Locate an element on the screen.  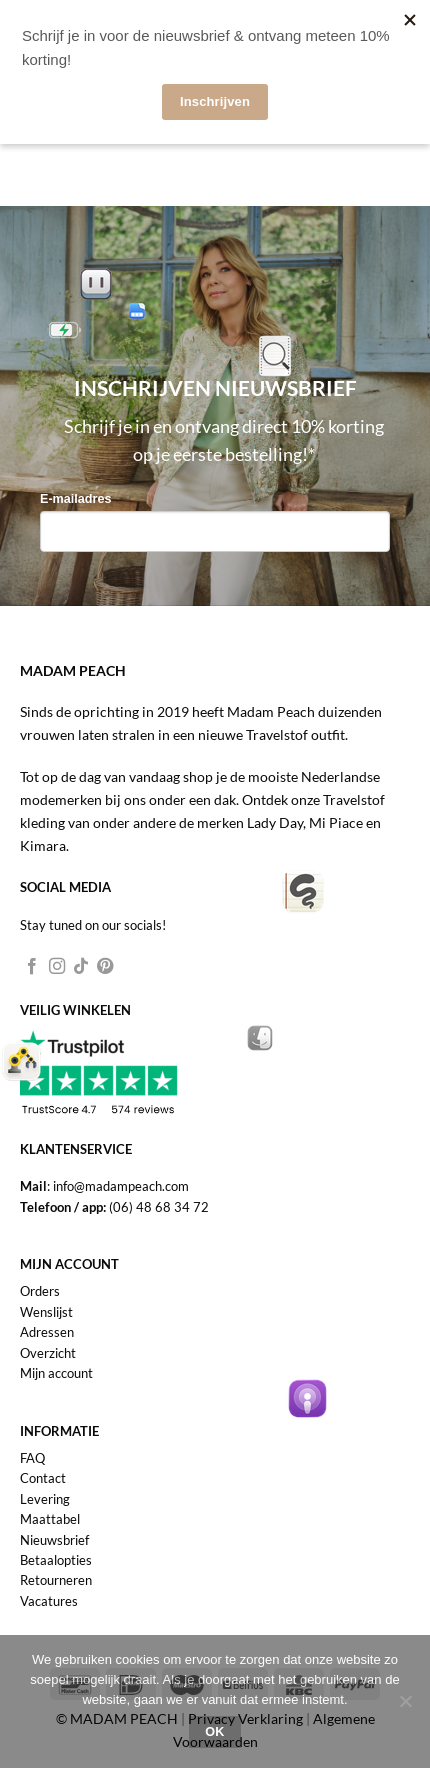
open aseprite pixel art editor is located at coordinates (96, 284).